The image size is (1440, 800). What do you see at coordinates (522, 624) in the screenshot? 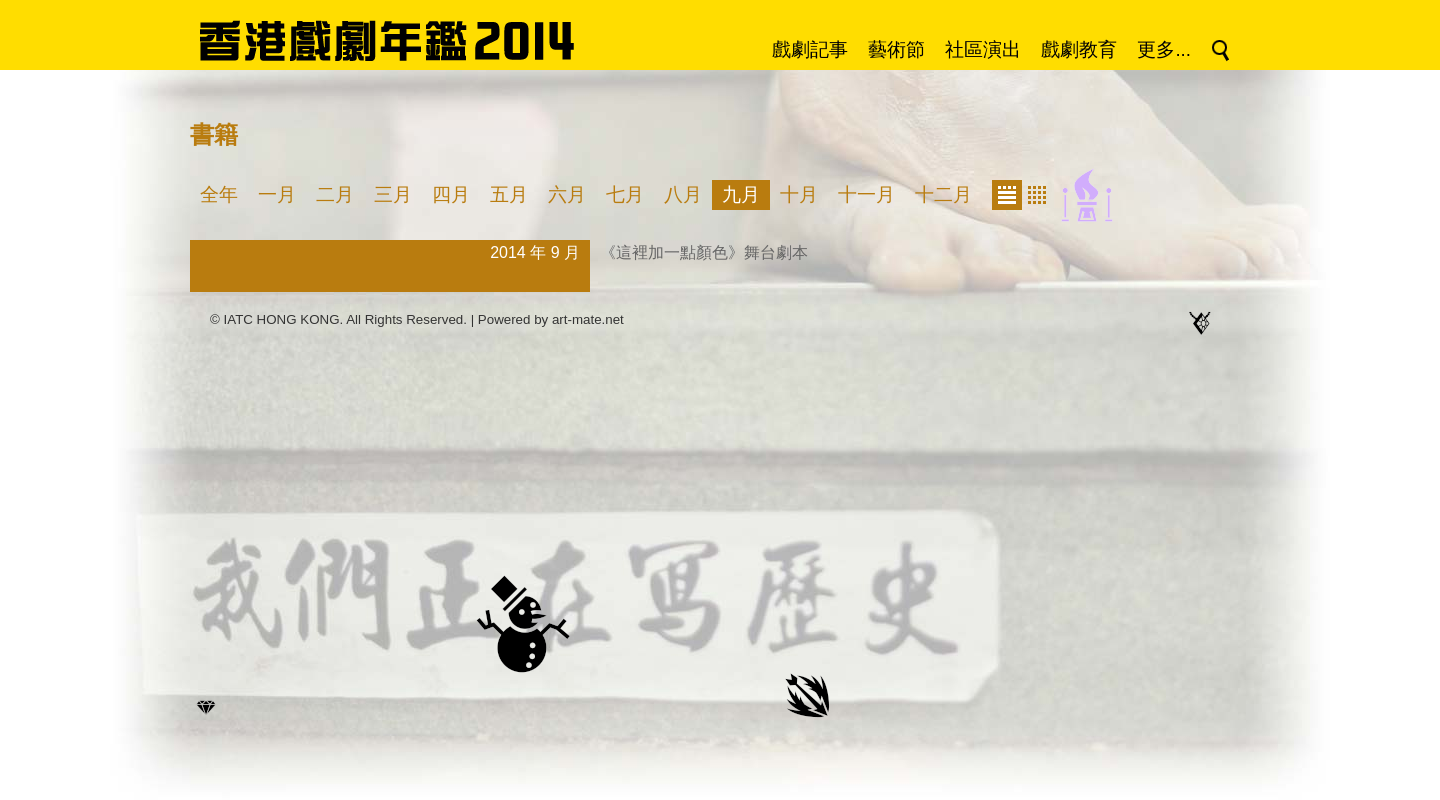
I see `winter or holiday-themed content` at bounding box center [522, 624].